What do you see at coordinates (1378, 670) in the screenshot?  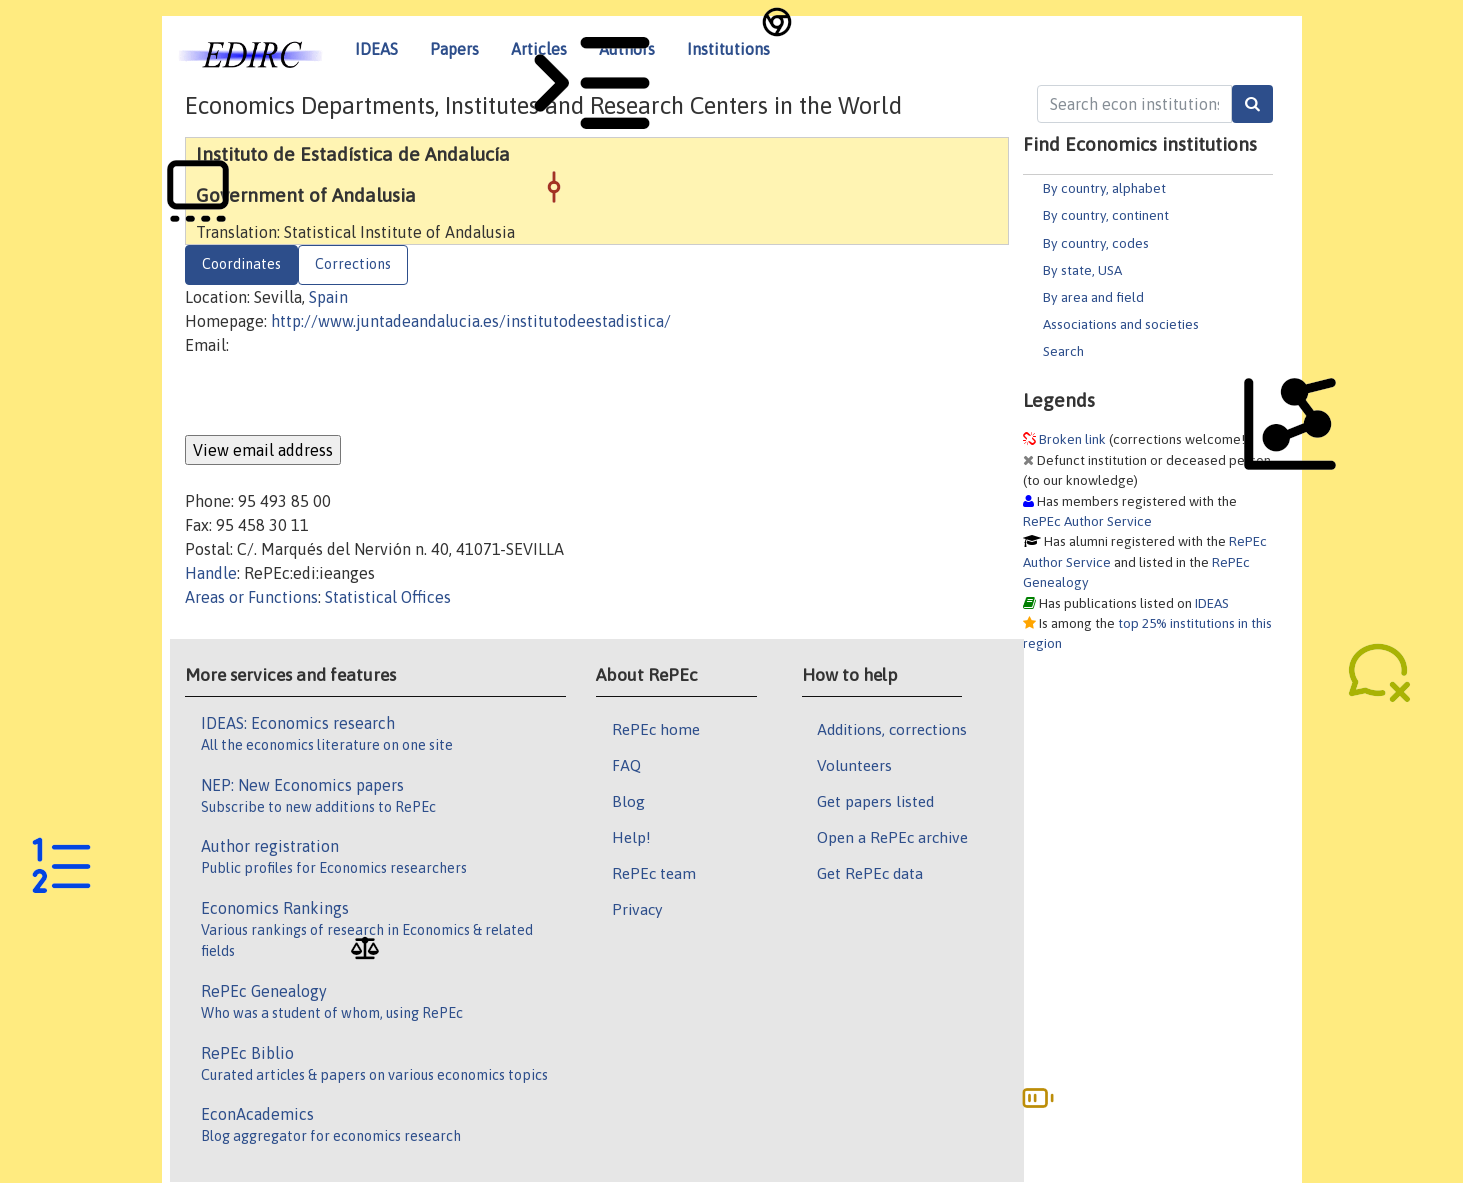 I see `delete a conversation or message` at bounding box center [1378, 670].